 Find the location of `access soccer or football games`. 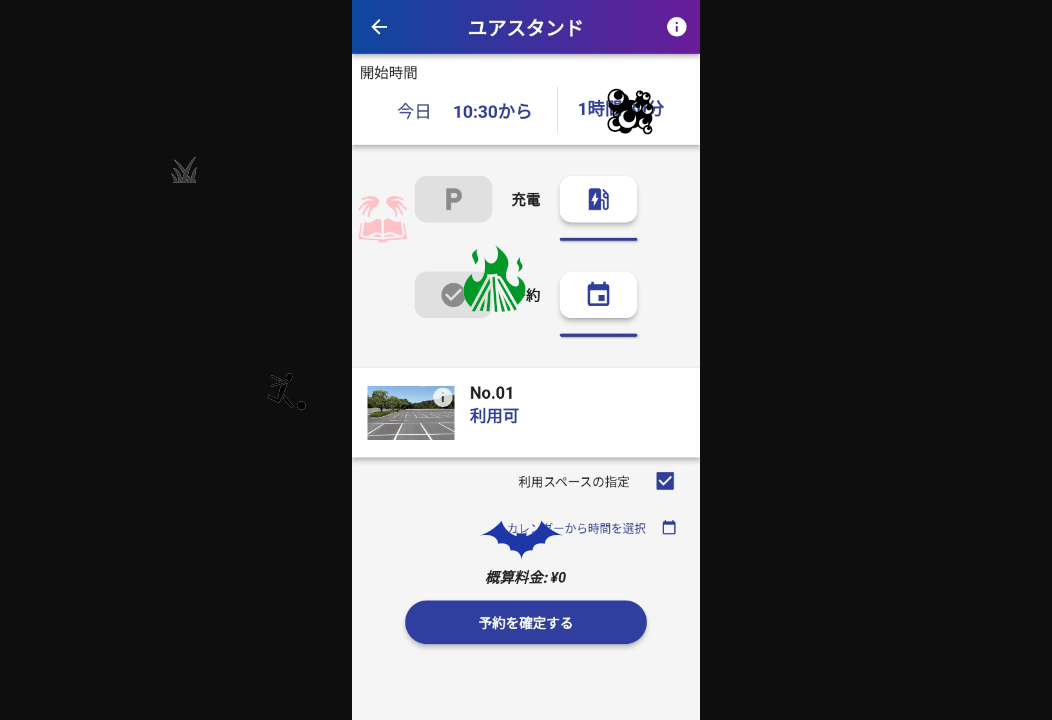

access soccer or football games is located at coordinates (286, 391).